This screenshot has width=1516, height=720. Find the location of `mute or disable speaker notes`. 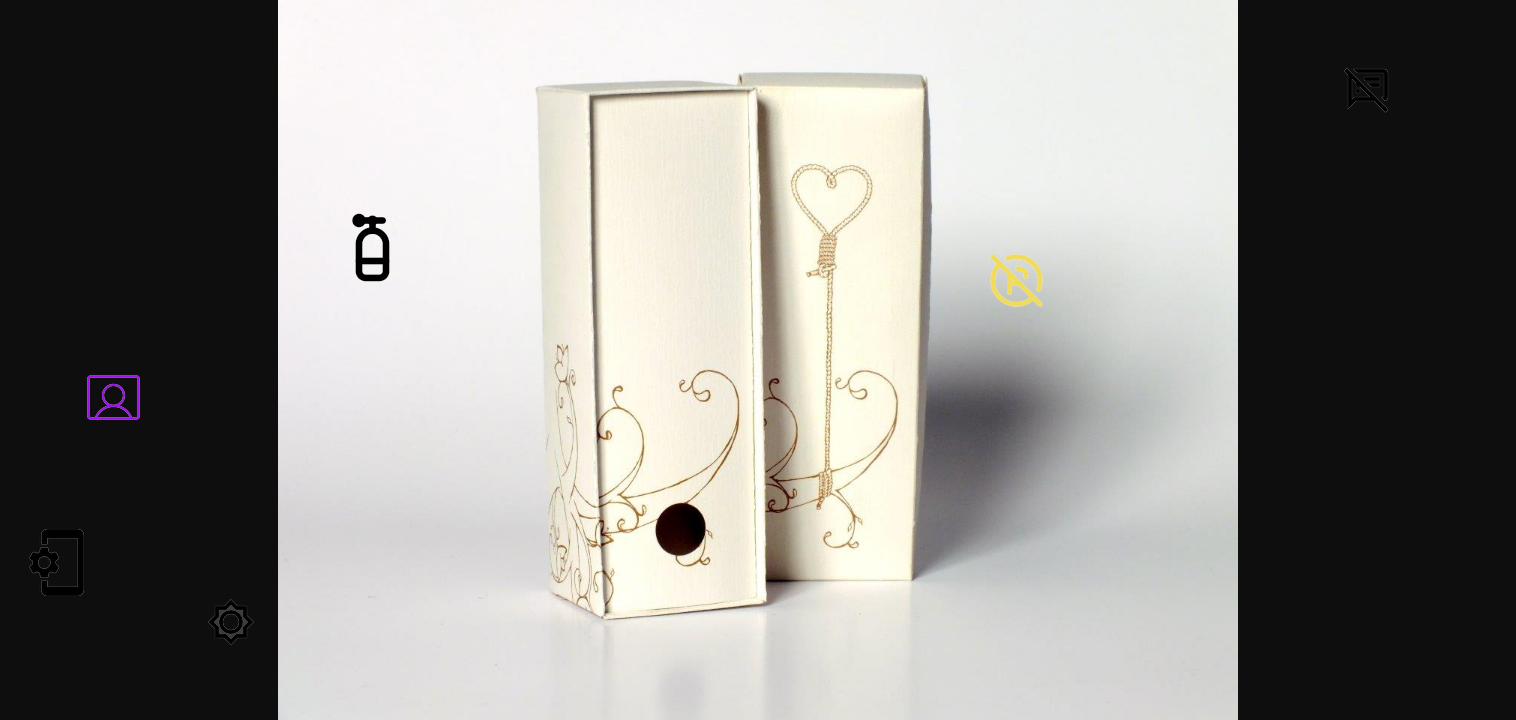

mute or disable speaker notes is located at coordinates (1368, 89).